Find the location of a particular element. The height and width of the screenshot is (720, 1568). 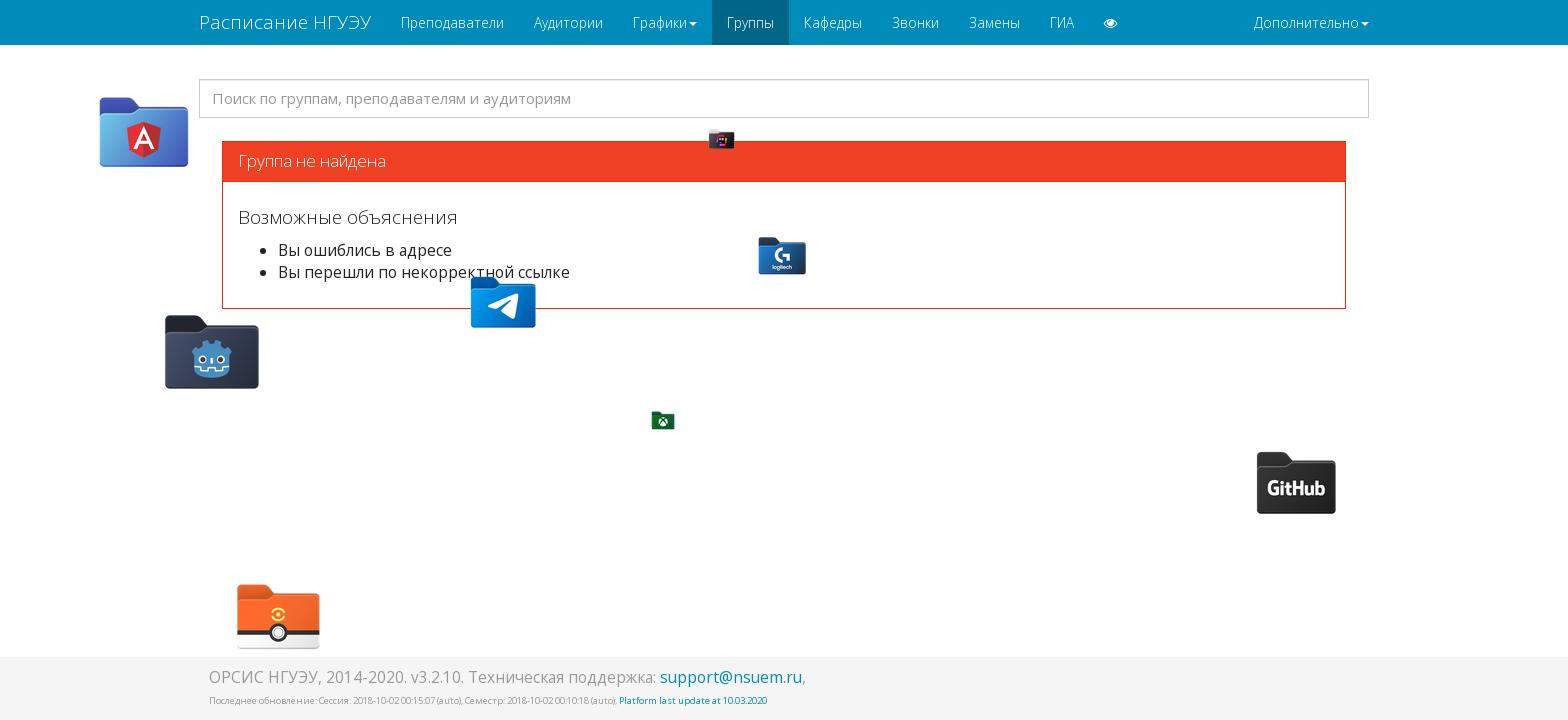

open logitech software or driver files is located at coordinates (782, 257).